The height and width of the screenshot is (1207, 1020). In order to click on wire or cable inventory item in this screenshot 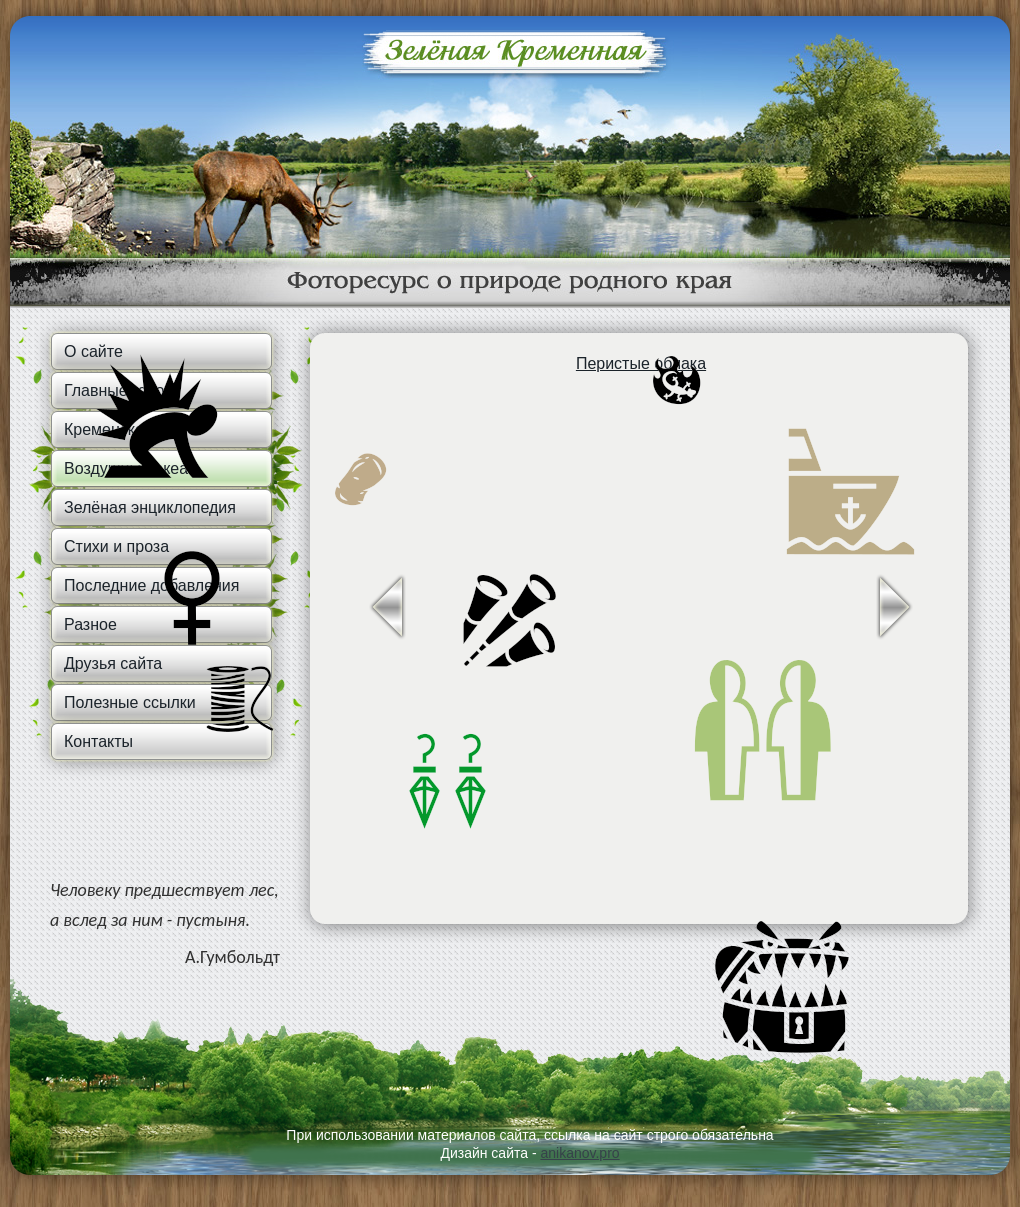, I will do `click(240, 699)`.